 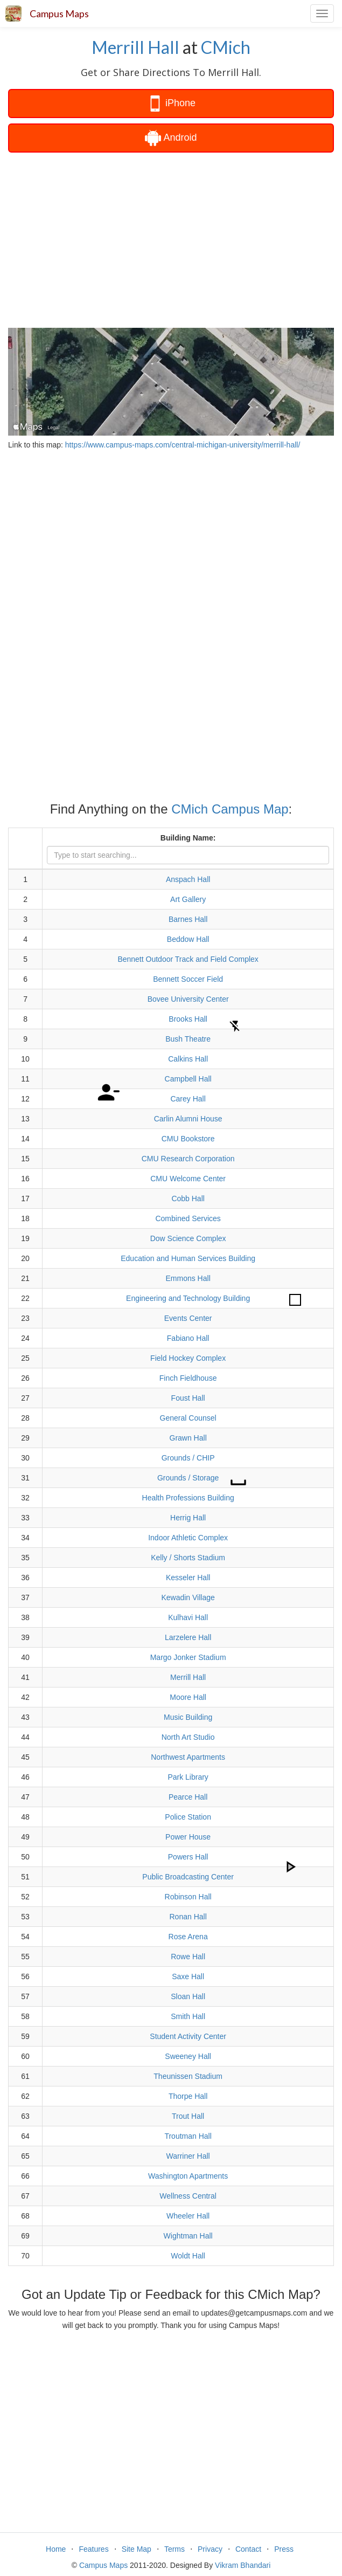 I want to click on select a square crop ratio for an image, so click(x=295, y=1300).